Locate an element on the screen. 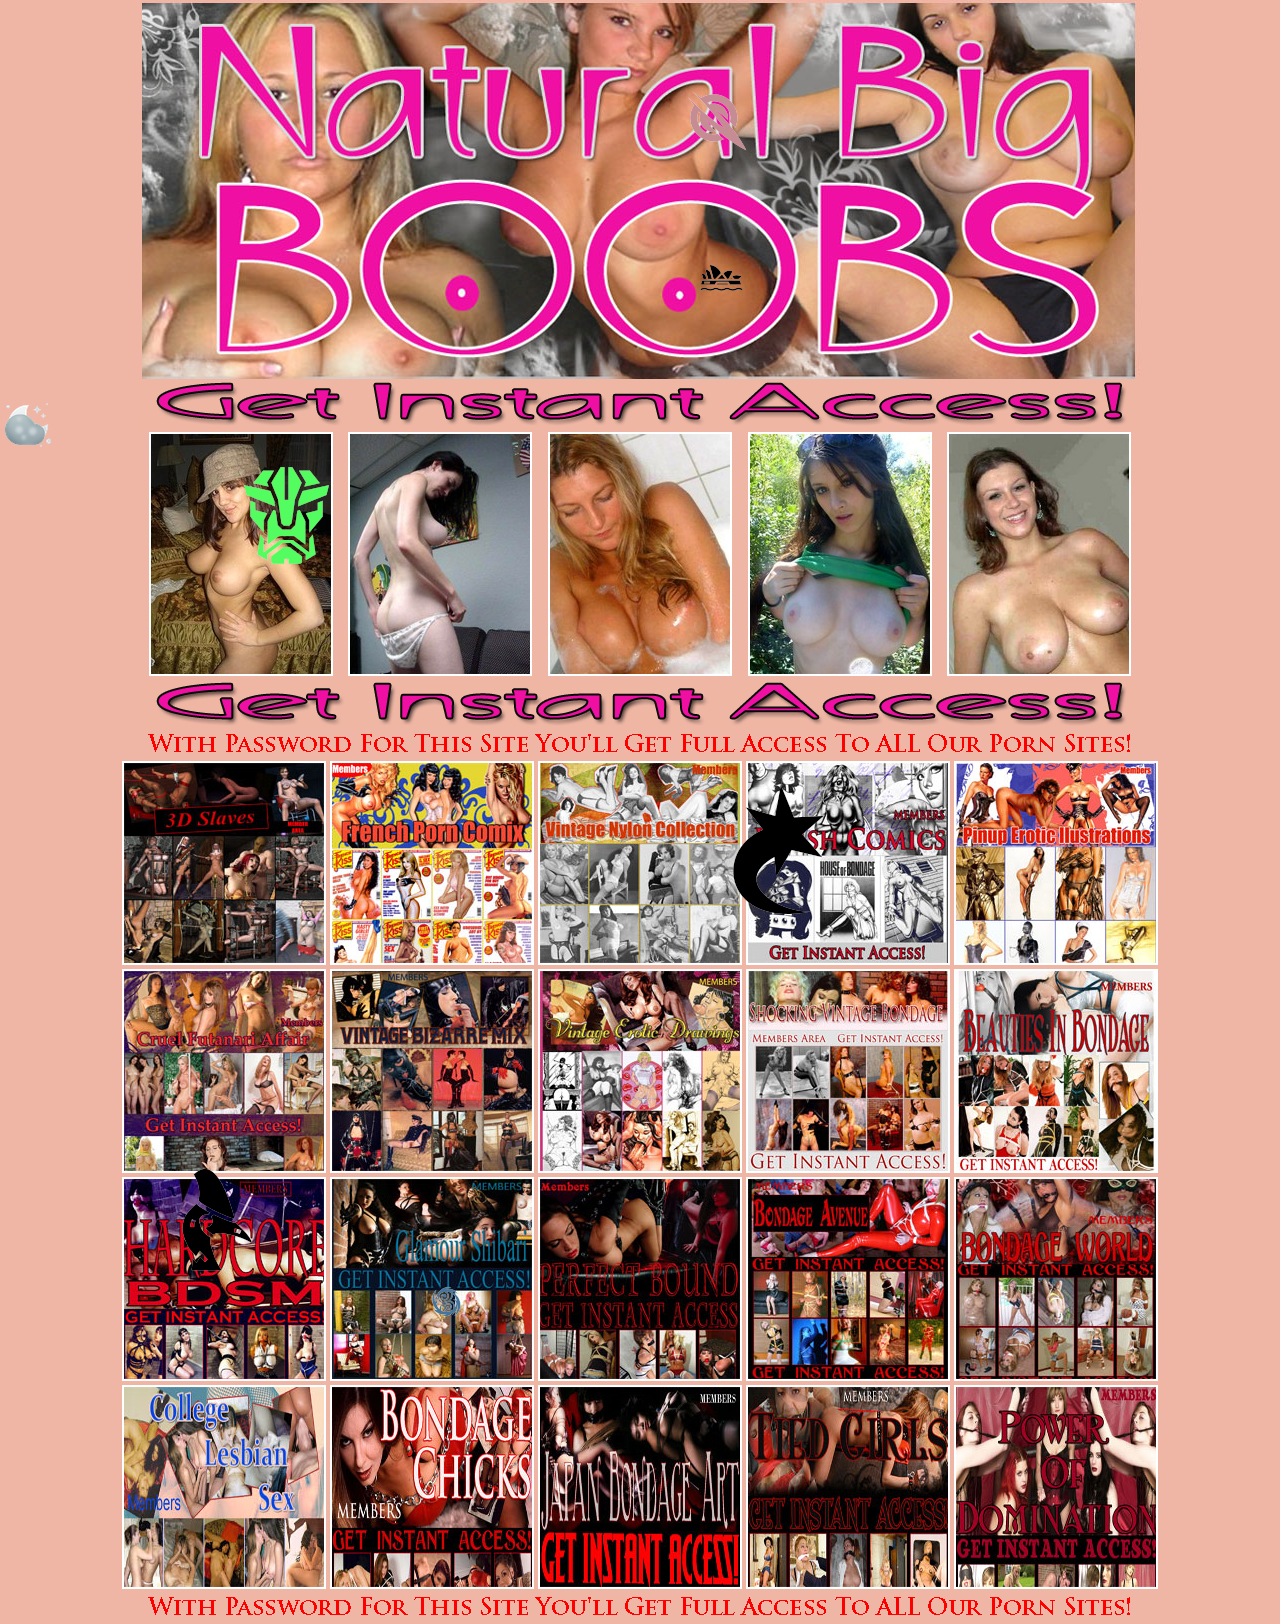  select mech or robot character is located at coordinates (286, 515).